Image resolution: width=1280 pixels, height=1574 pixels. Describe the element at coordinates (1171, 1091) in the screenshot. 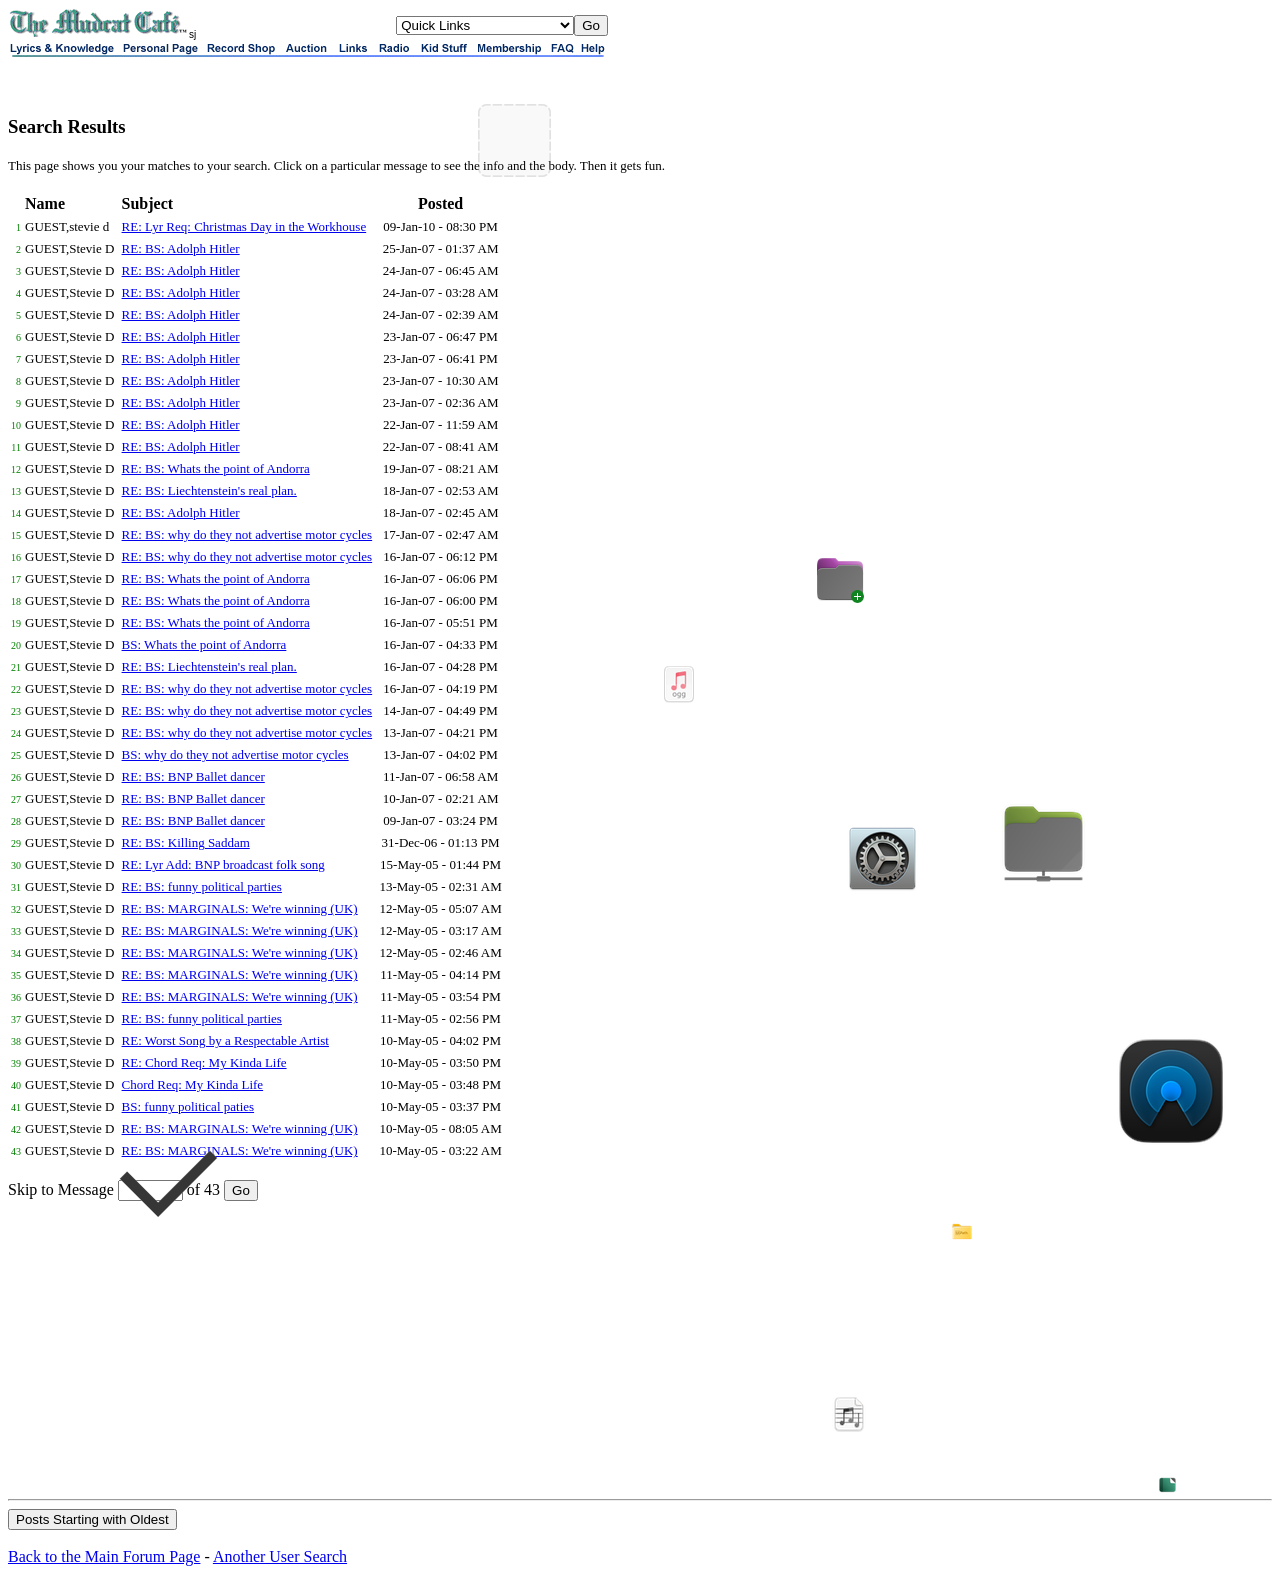

I see `open airdrop to share files wirelessly` at that location.